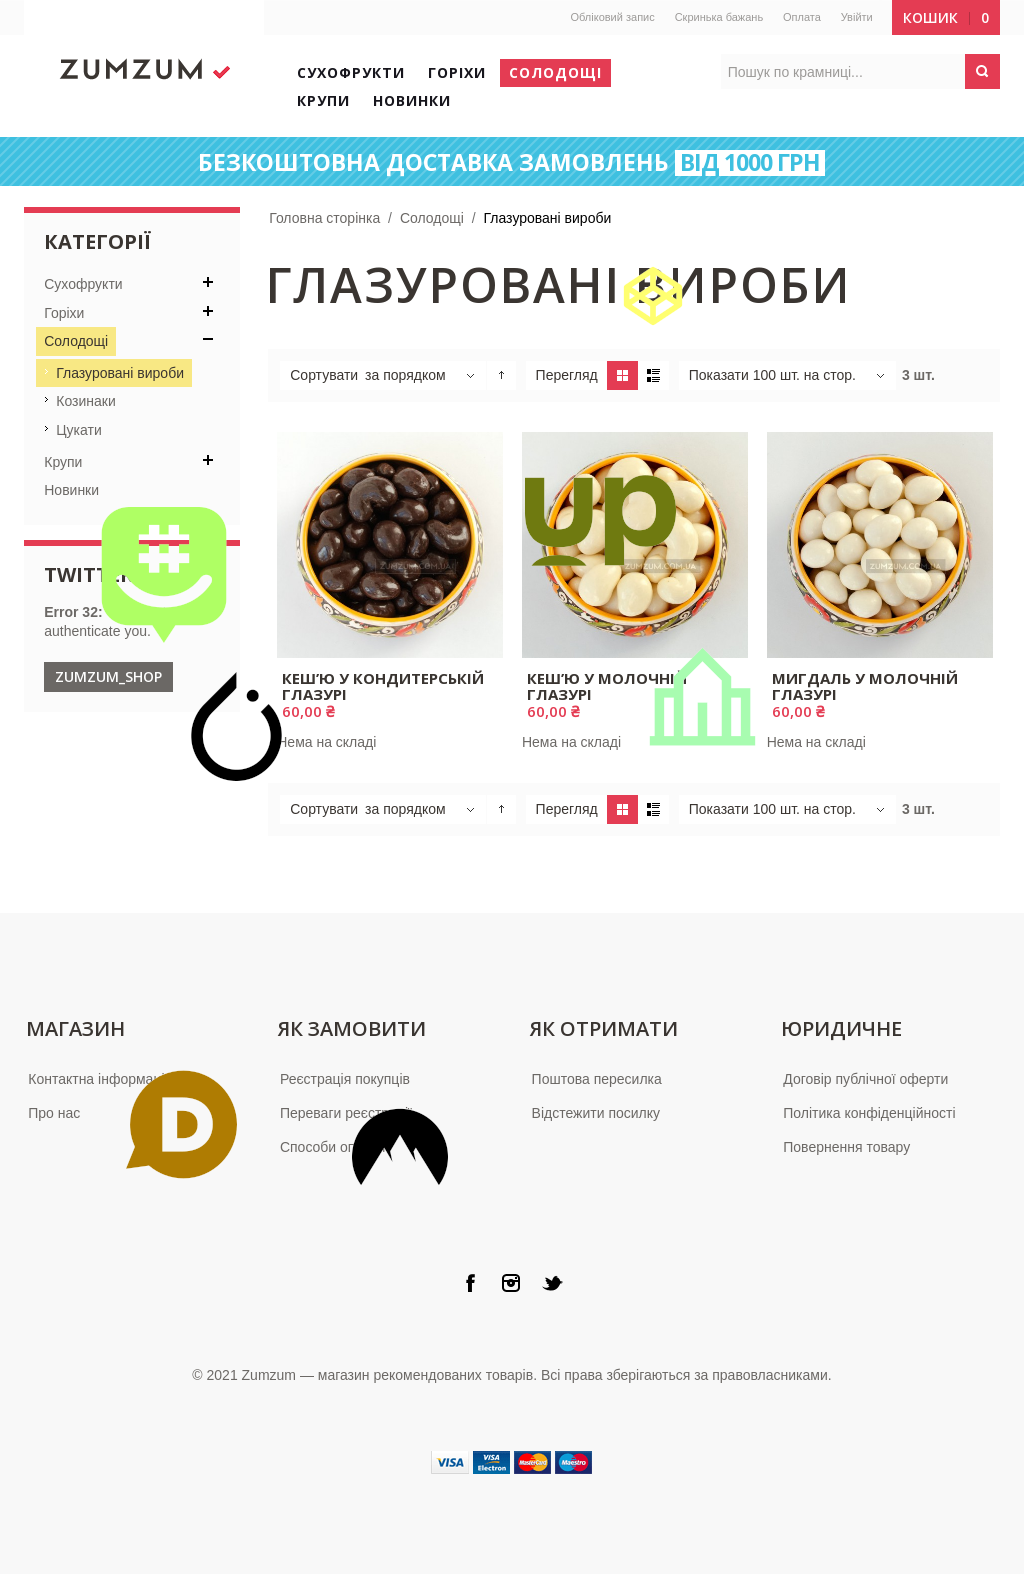 This screenshot has height=1574, width=1024. I want to click on open GroupMe messaging app, so click(164, 575).